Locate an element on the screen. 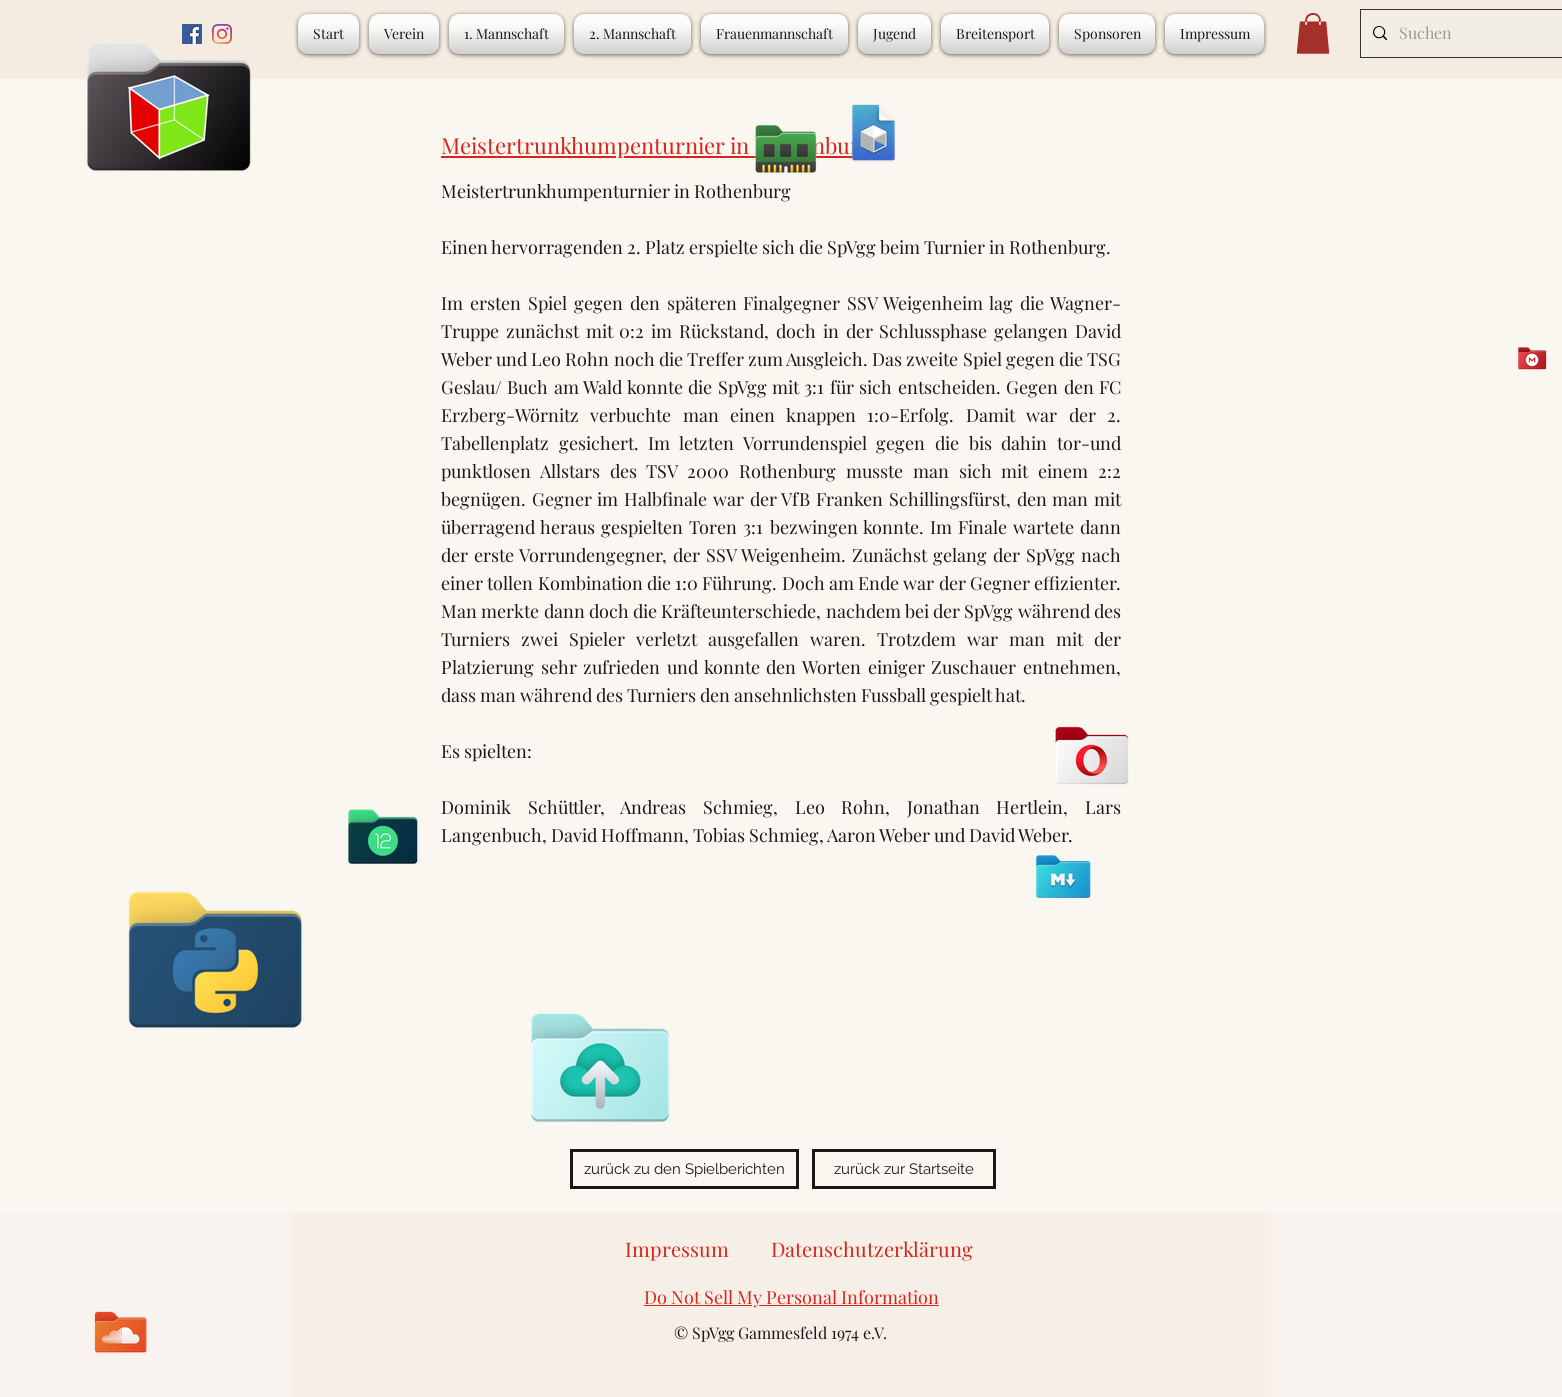  access windows update download folder is located at coordinates (599, 1071).